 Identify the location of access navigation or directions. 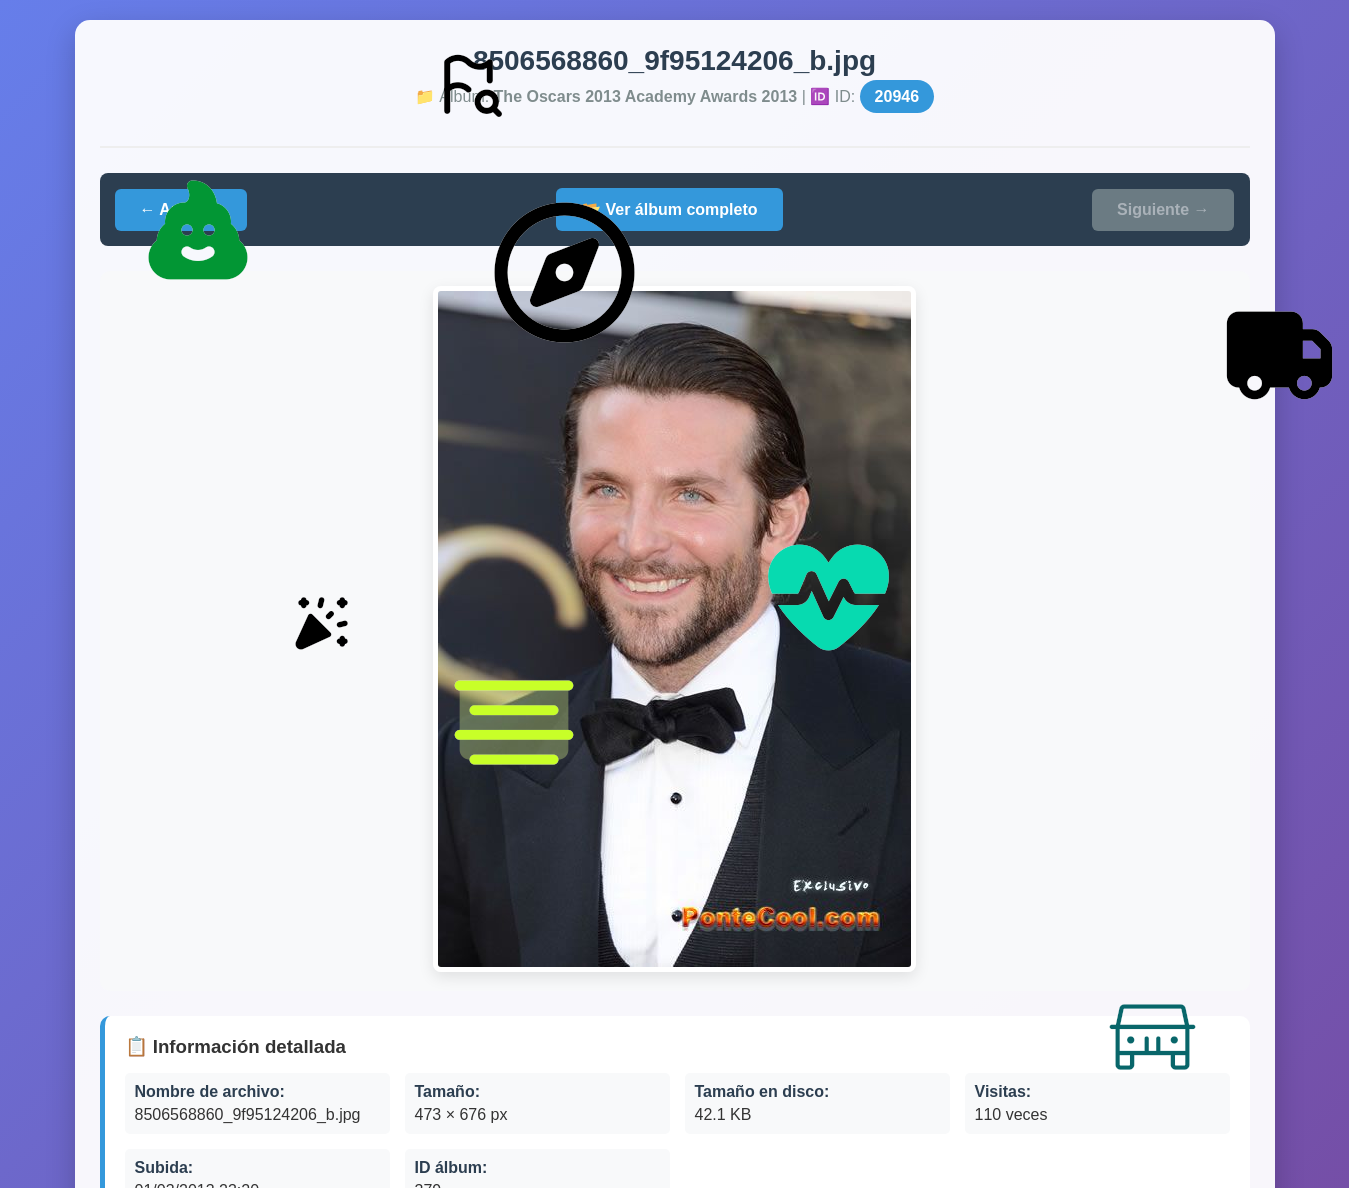
(564, 272).